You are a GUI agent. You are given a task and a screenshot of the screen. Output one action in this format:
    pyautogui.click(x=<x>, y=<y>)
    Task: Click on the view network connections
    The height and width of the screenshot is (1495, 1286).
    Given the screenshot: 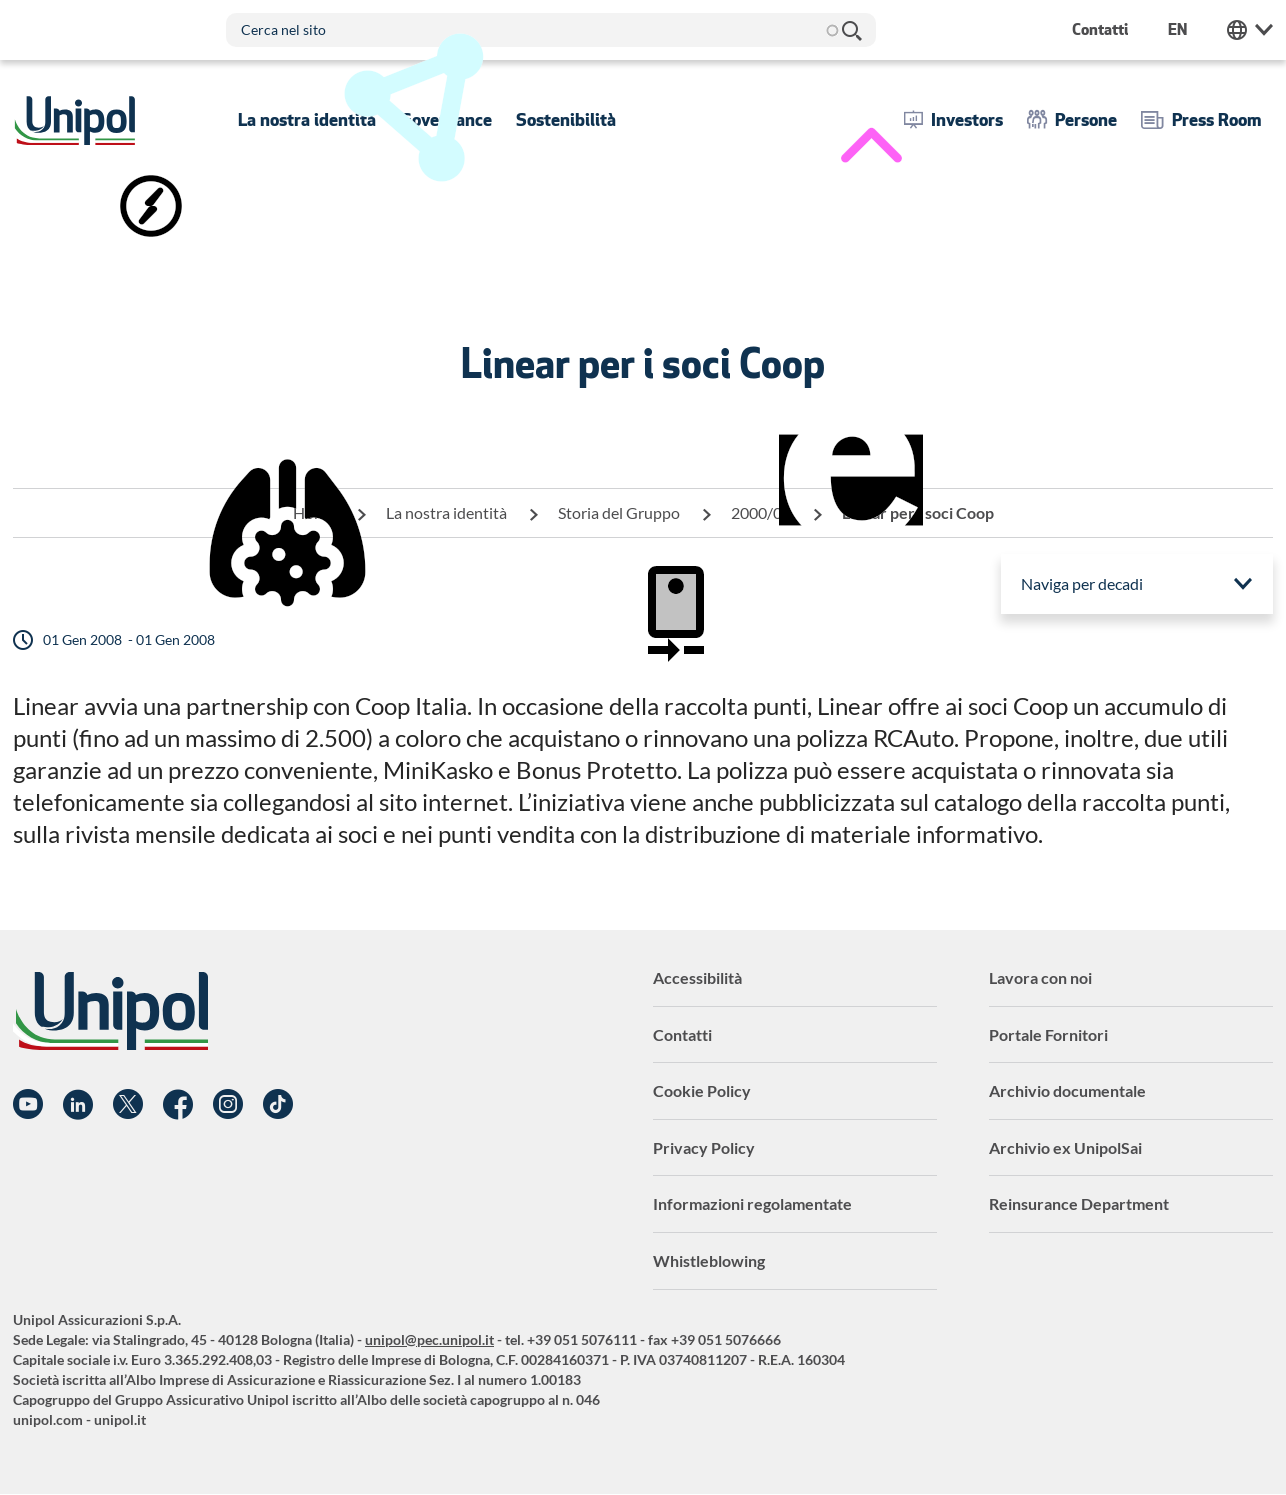 What is the action you would take?
    pyautogui.click(x=418, y=107)
    